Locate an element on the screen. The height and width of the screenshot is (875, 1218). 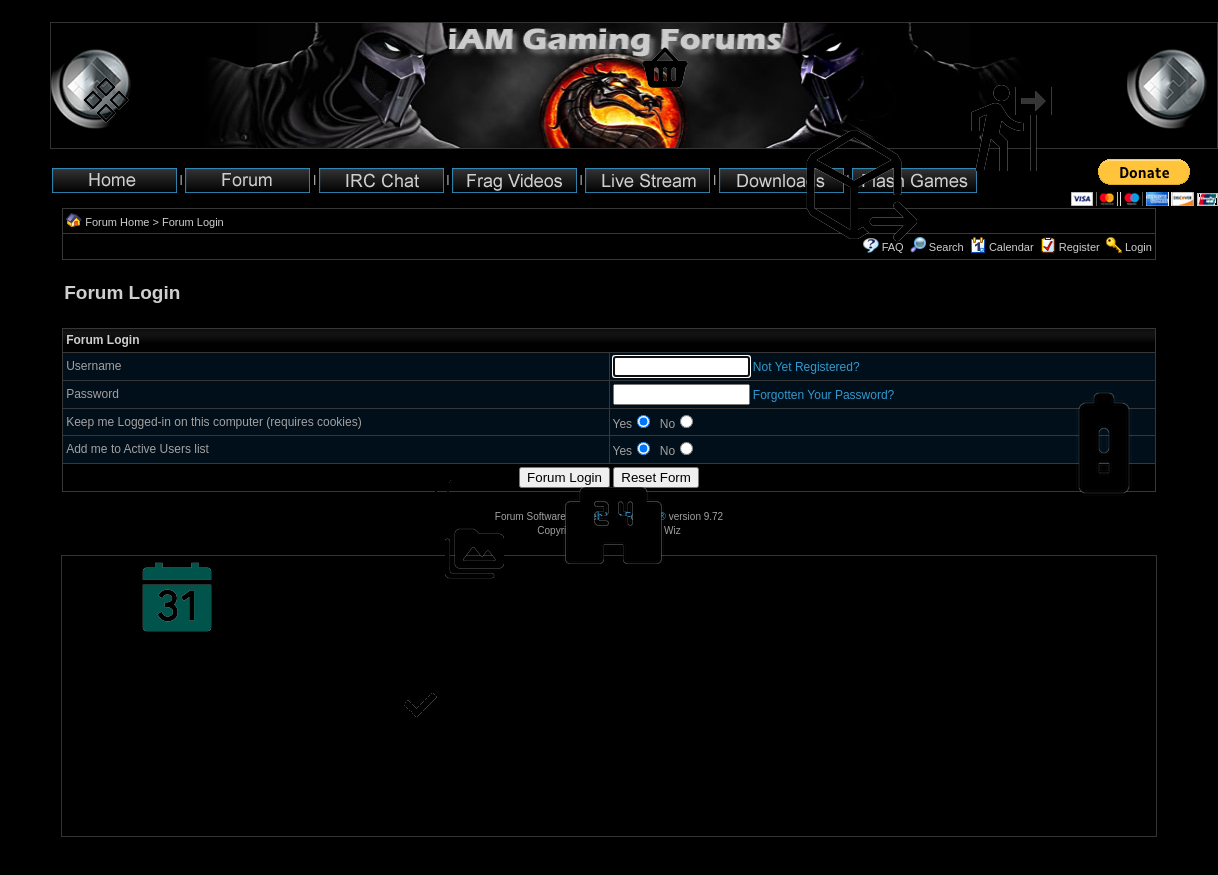
method with return value in code editor is located at coordinates (854, 186).